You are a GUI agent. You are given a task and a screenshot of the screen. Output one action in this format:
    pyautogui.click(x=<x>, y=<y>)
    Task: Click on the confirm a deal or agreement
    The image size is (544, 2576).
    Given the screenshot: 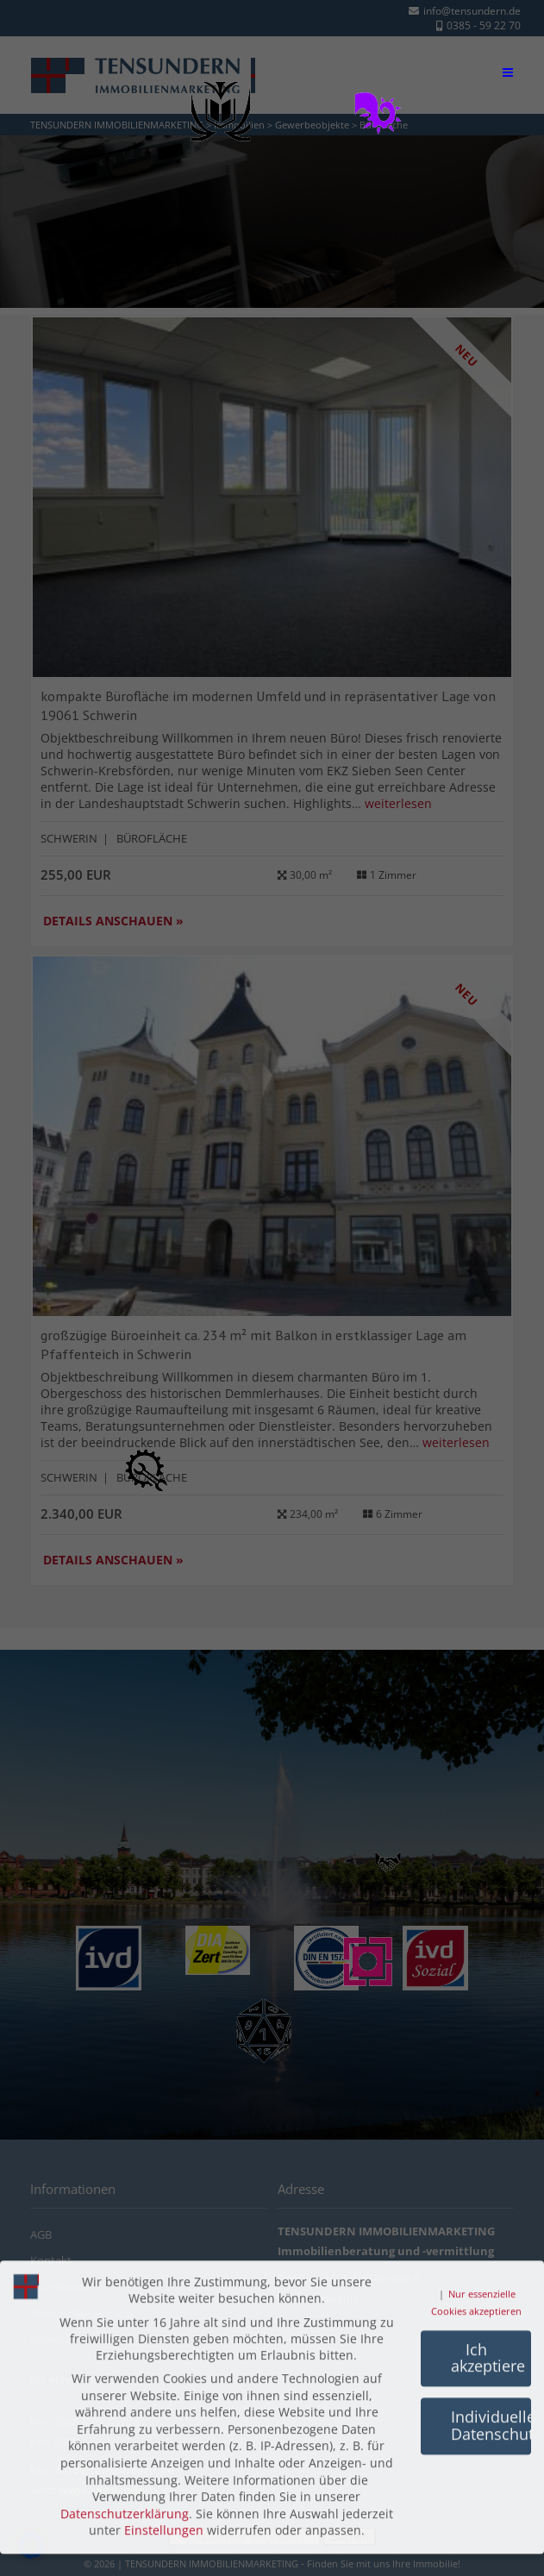 What is the action you would take?
    pyautogui.click(x=388, y=1862)
    